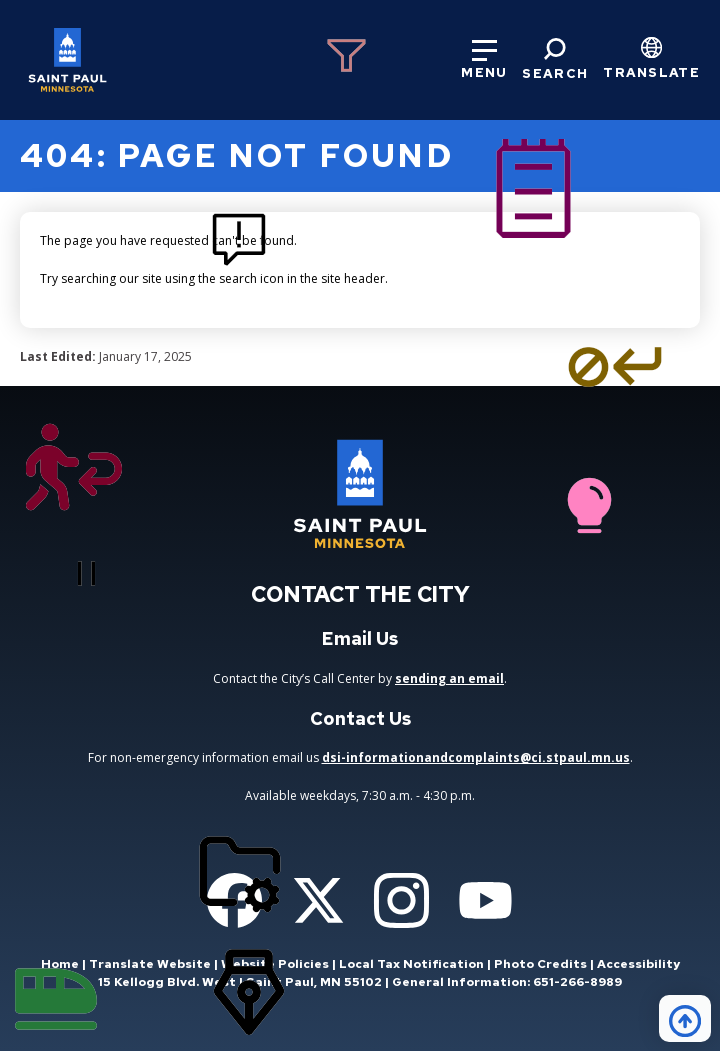 This screenshot has width=720, height=1051. Describe the element at coordinates (615, 367) in the screenshot. I see `disable automatic line wrapping in editor` at that location.